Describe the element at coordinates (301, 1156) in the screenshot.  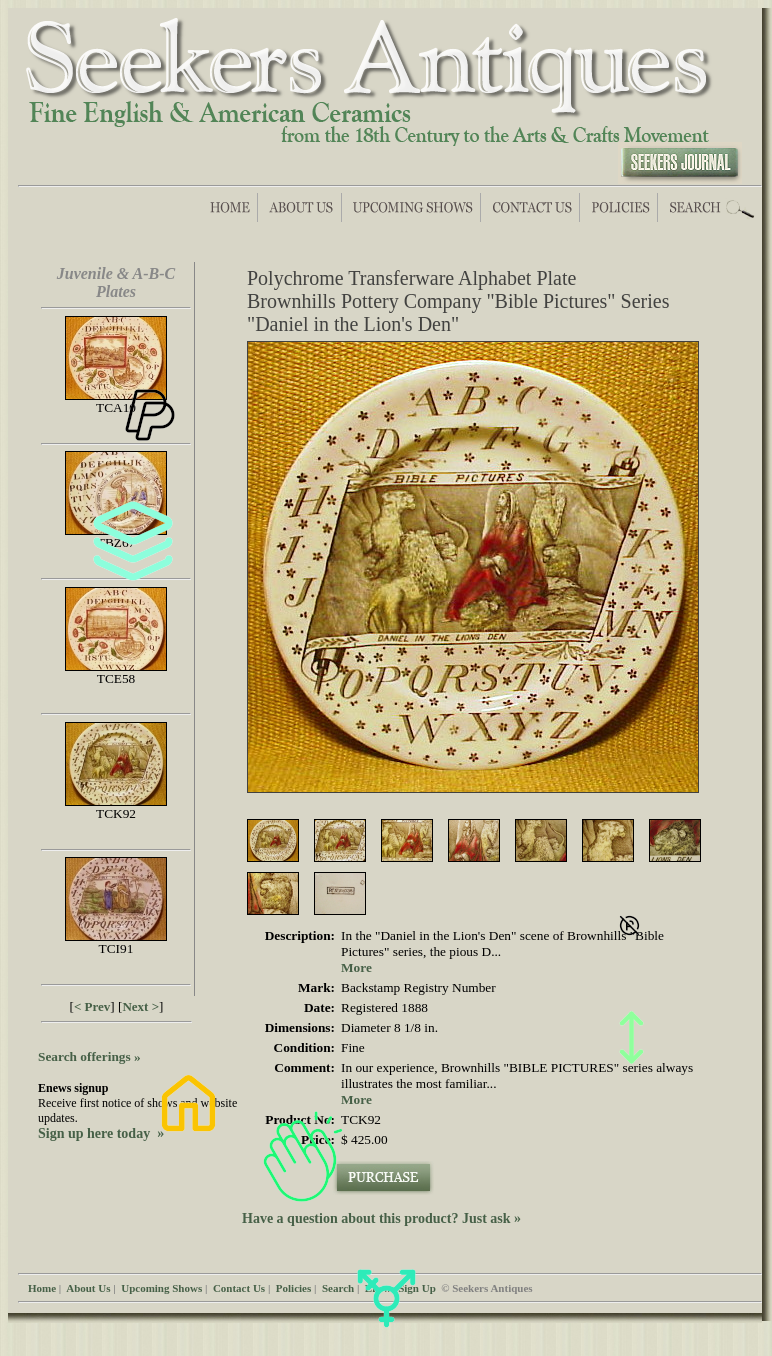
I see `applaud or show appreciation for content` at that location.